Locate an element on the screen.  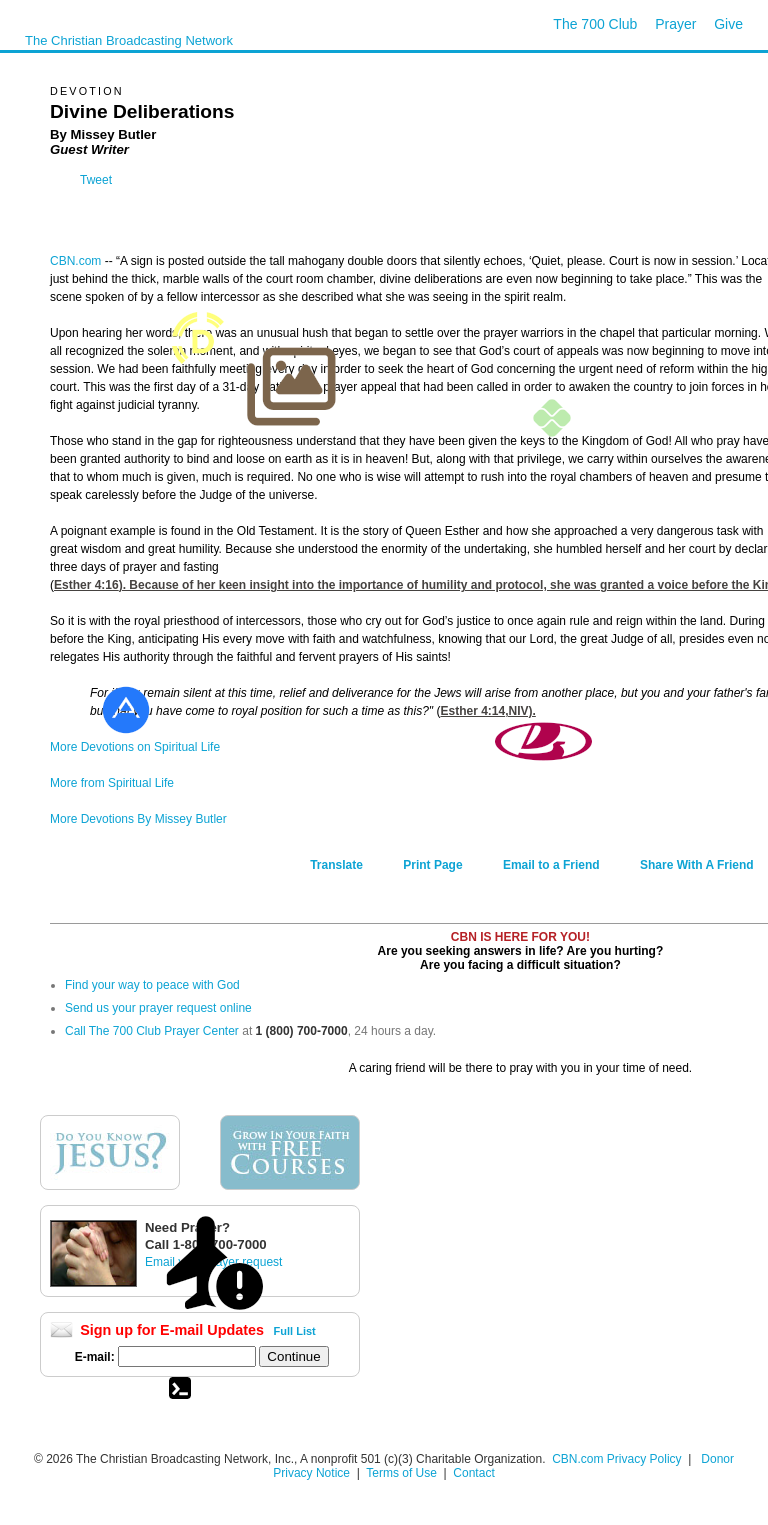
pay with pix instant payment is located at coordinates (552, 418).